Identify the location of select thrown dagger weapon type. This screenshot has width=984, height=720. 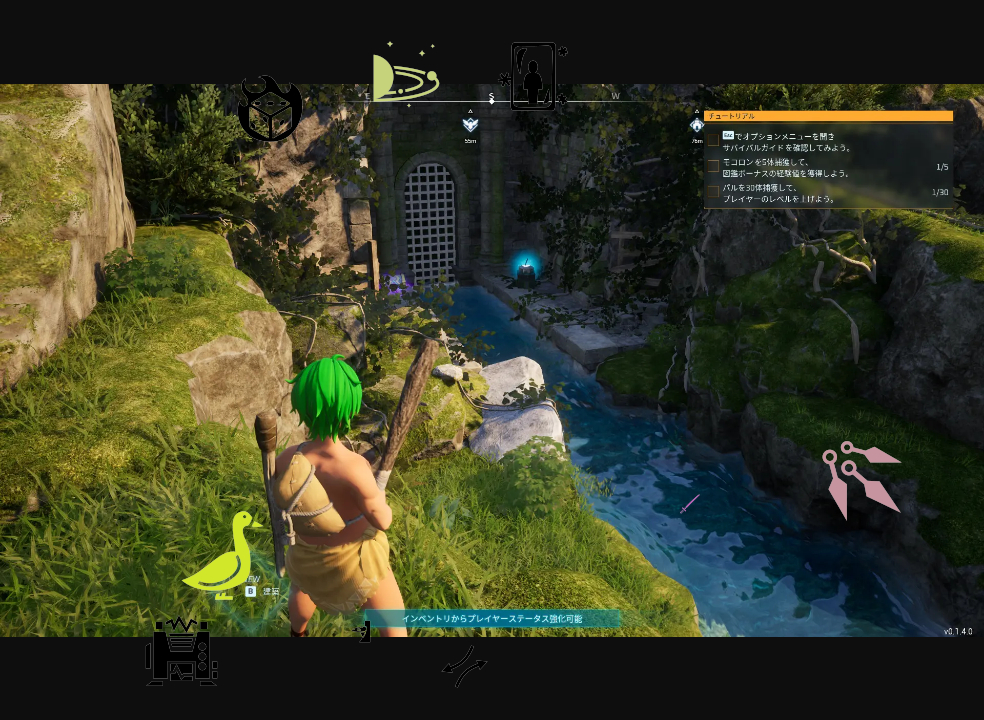
(862, 481).